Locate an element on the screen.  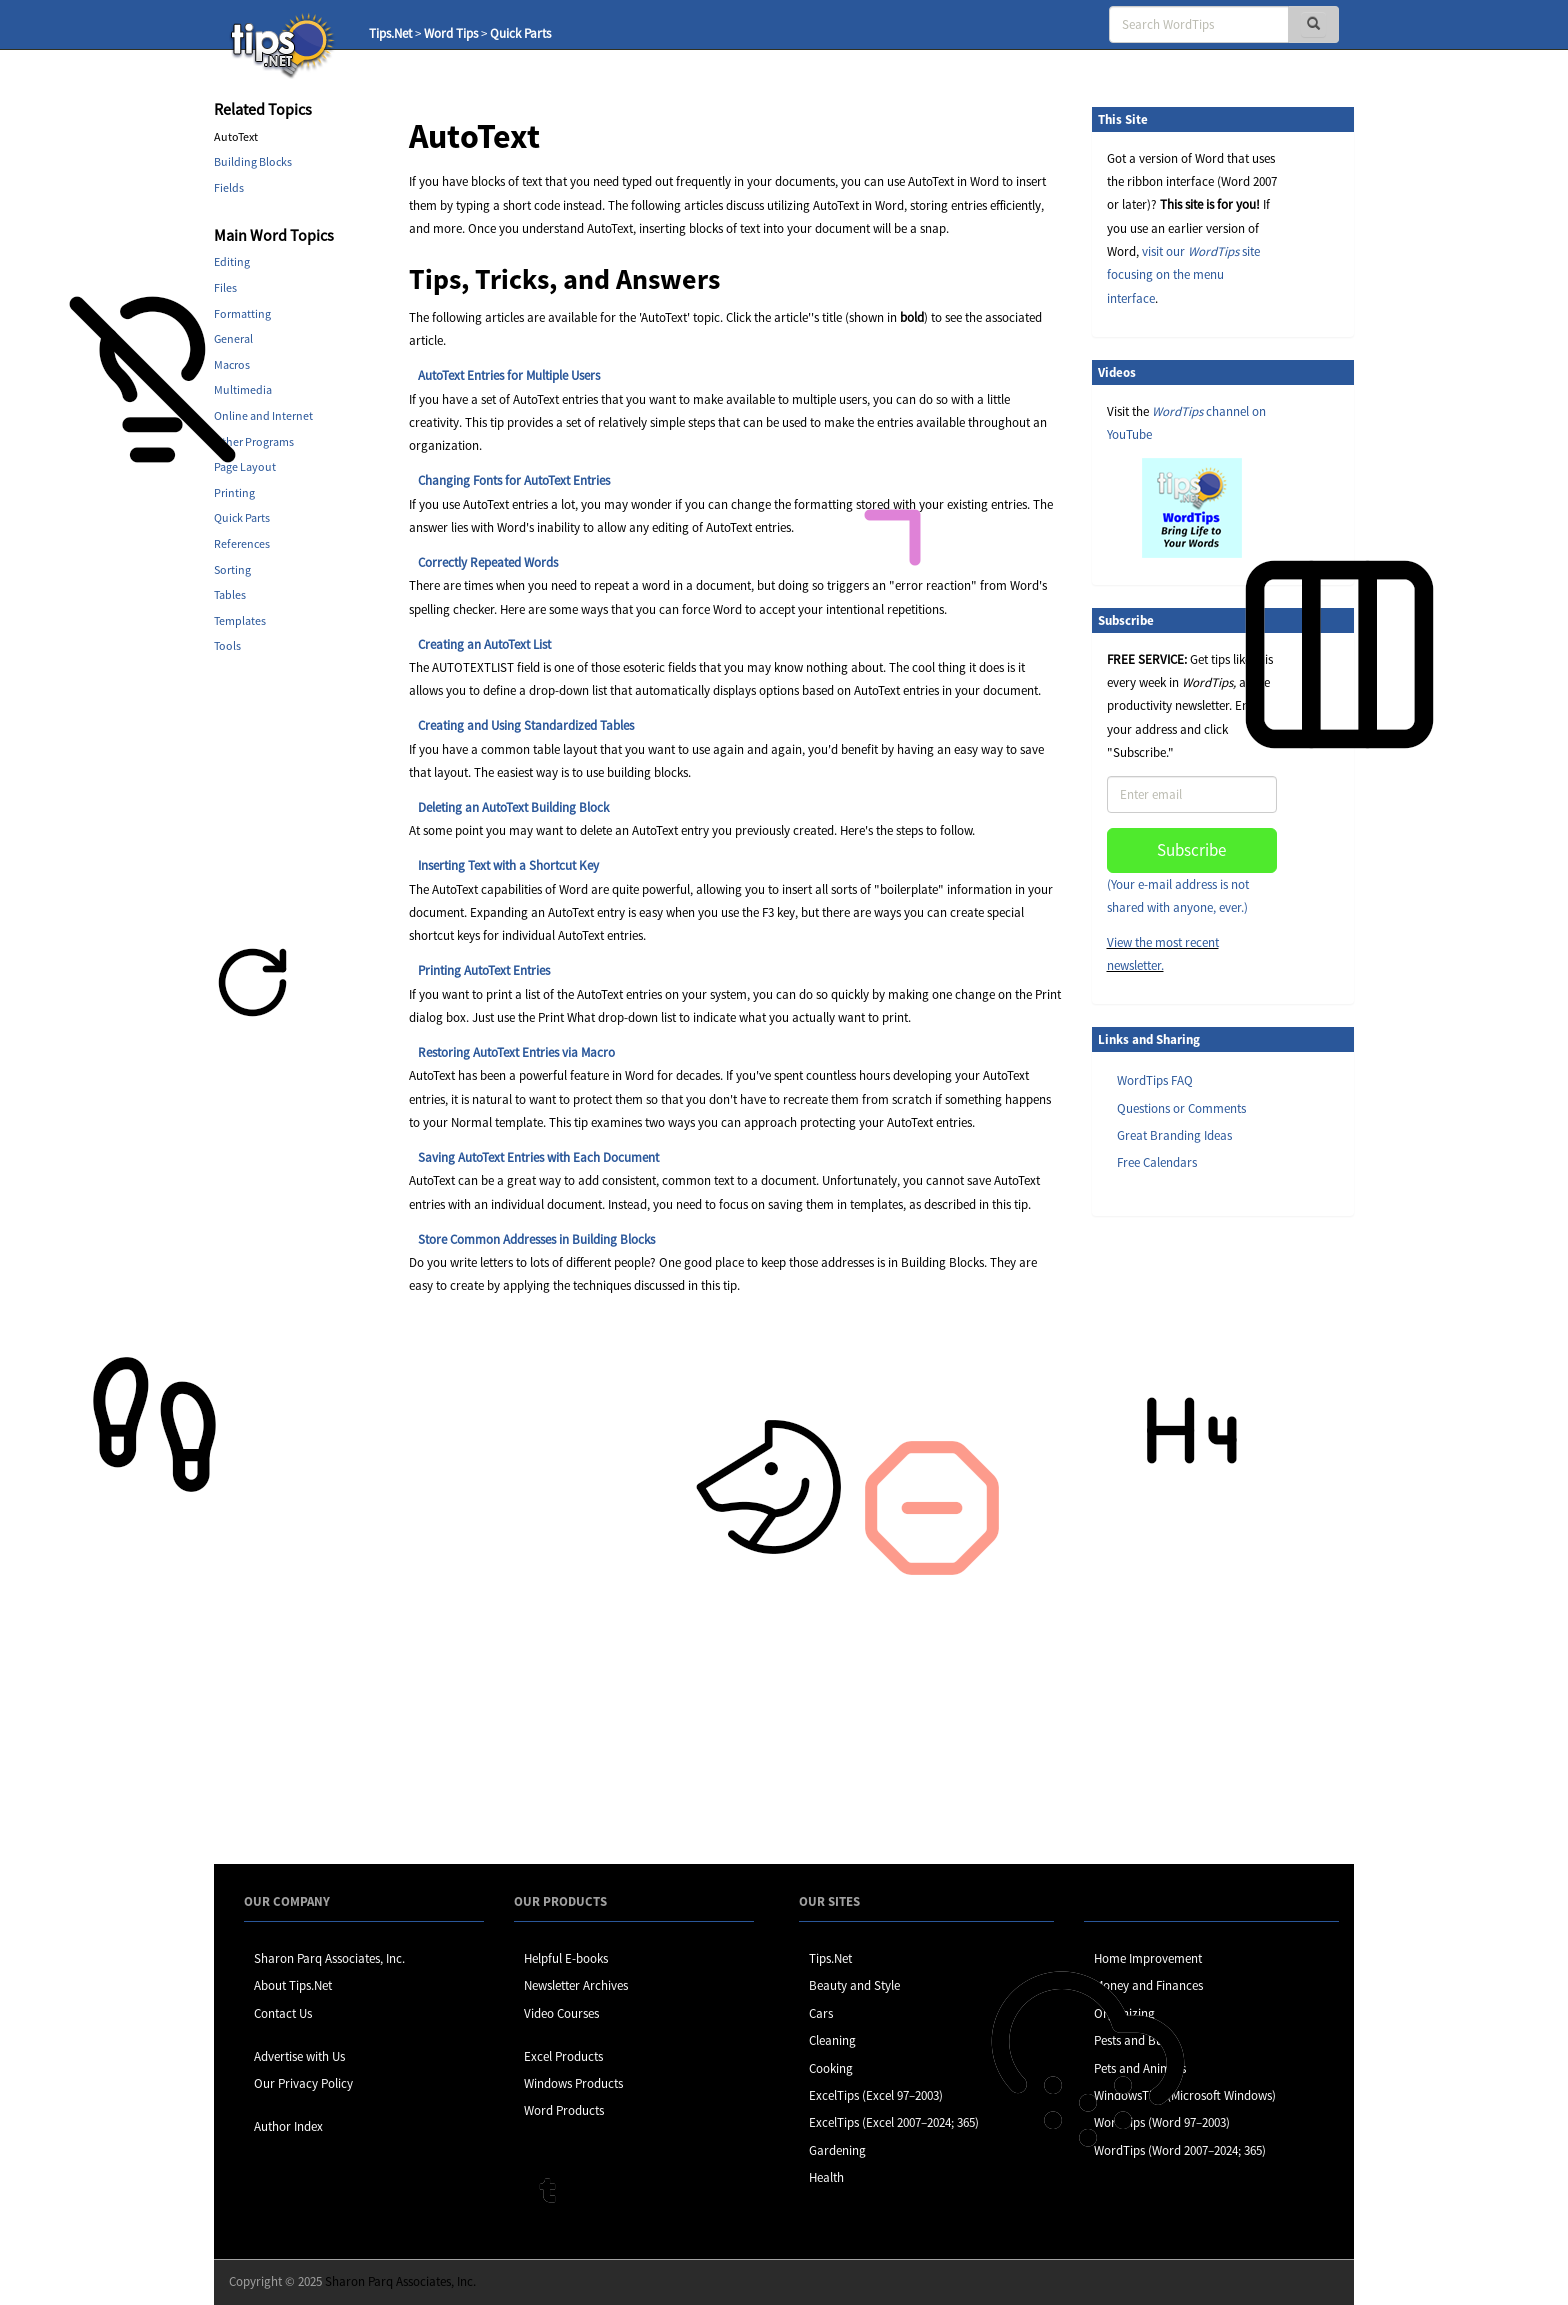
navigate to external link is located at coordinates (892, 537).